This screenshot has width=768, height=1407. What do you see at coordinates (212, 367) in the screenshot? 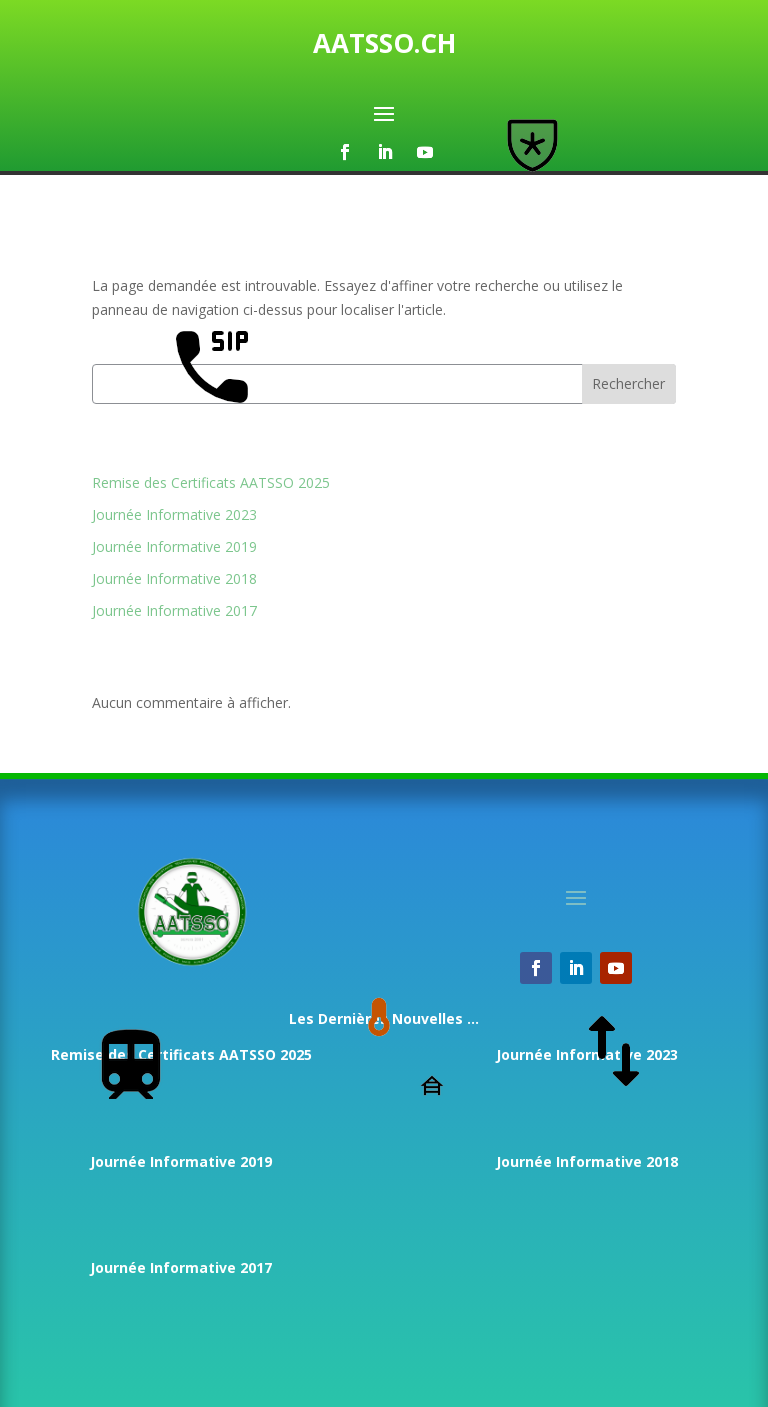
I see `make a SIP (internet) phone call` at bounding box center [212, 367].